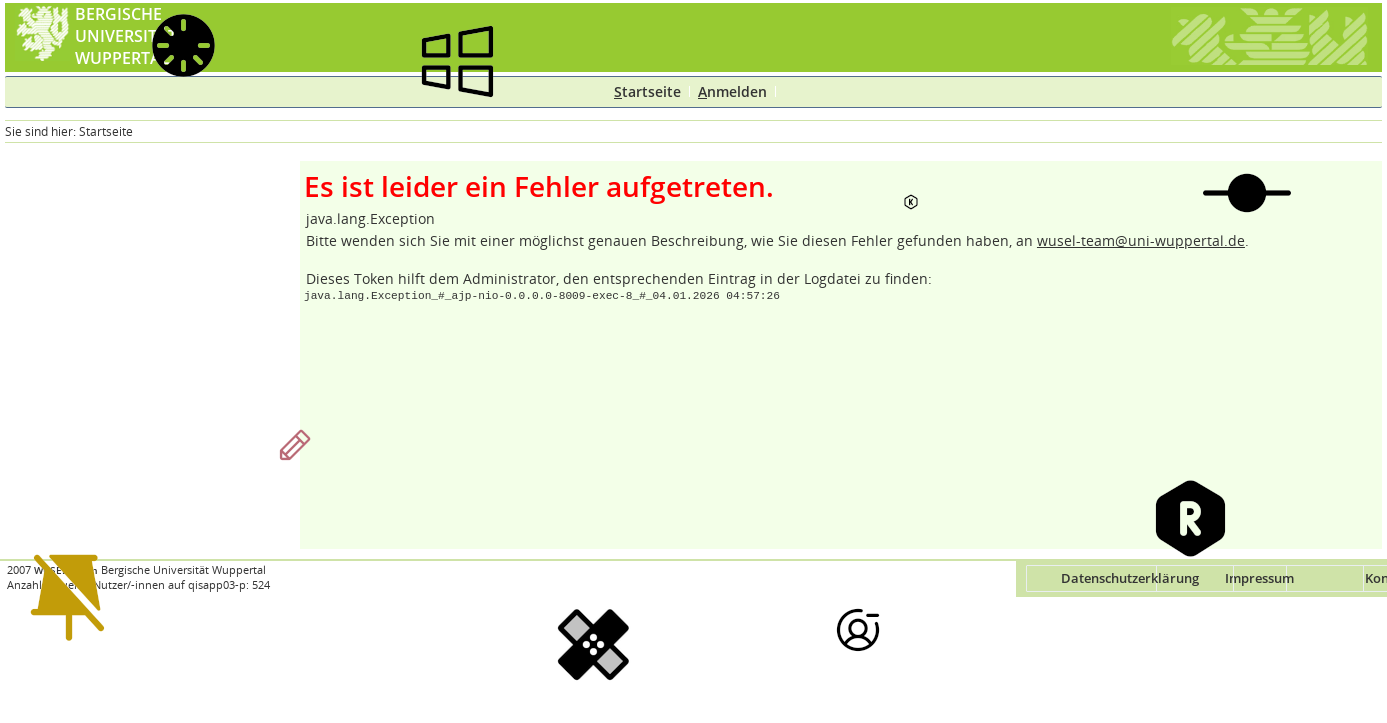 This screenshot has height=723, width=1387. Describe the element at coordinates (1247, 193) in the screenshot. I see `view commit history in a git repository` at that location.